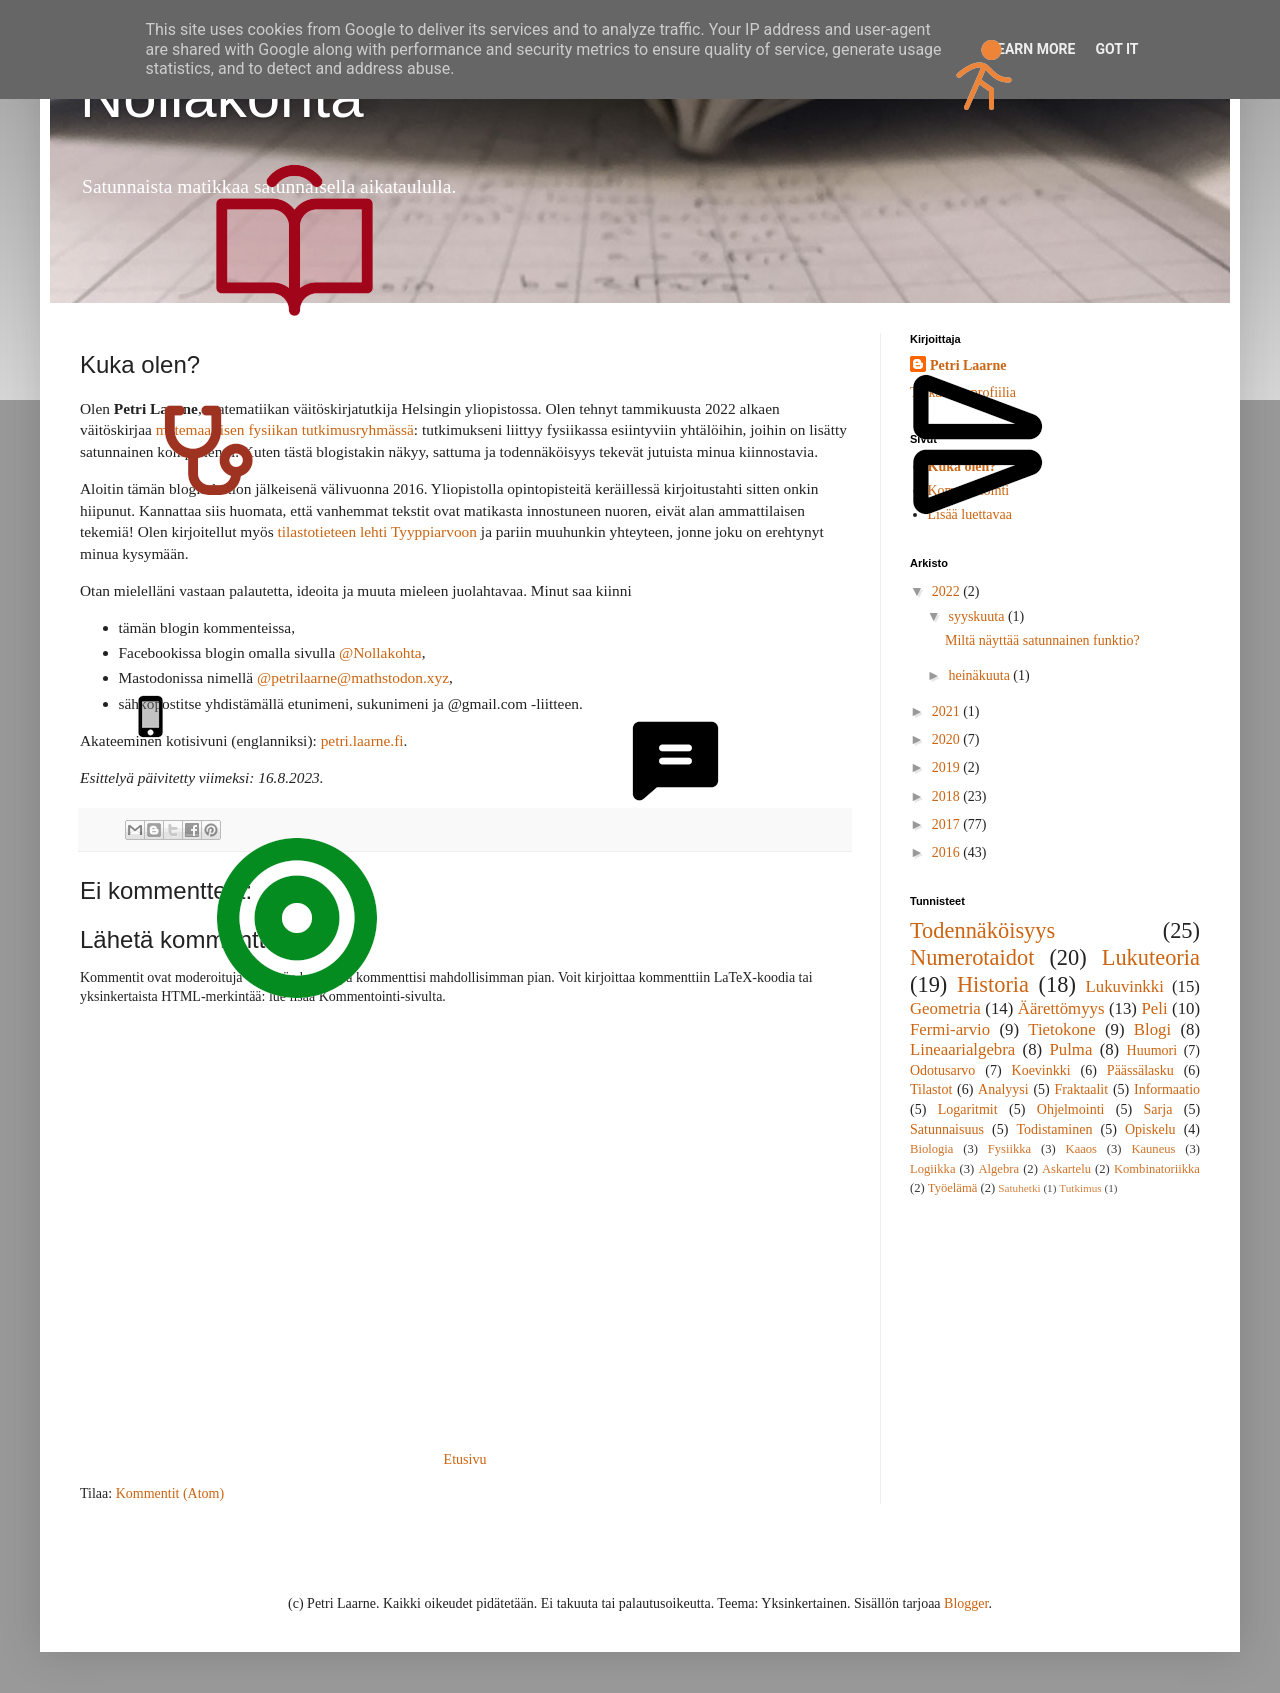 This screenshot has width=1280, height=1693. I want to click on flip image vertically, so click(972, 444).